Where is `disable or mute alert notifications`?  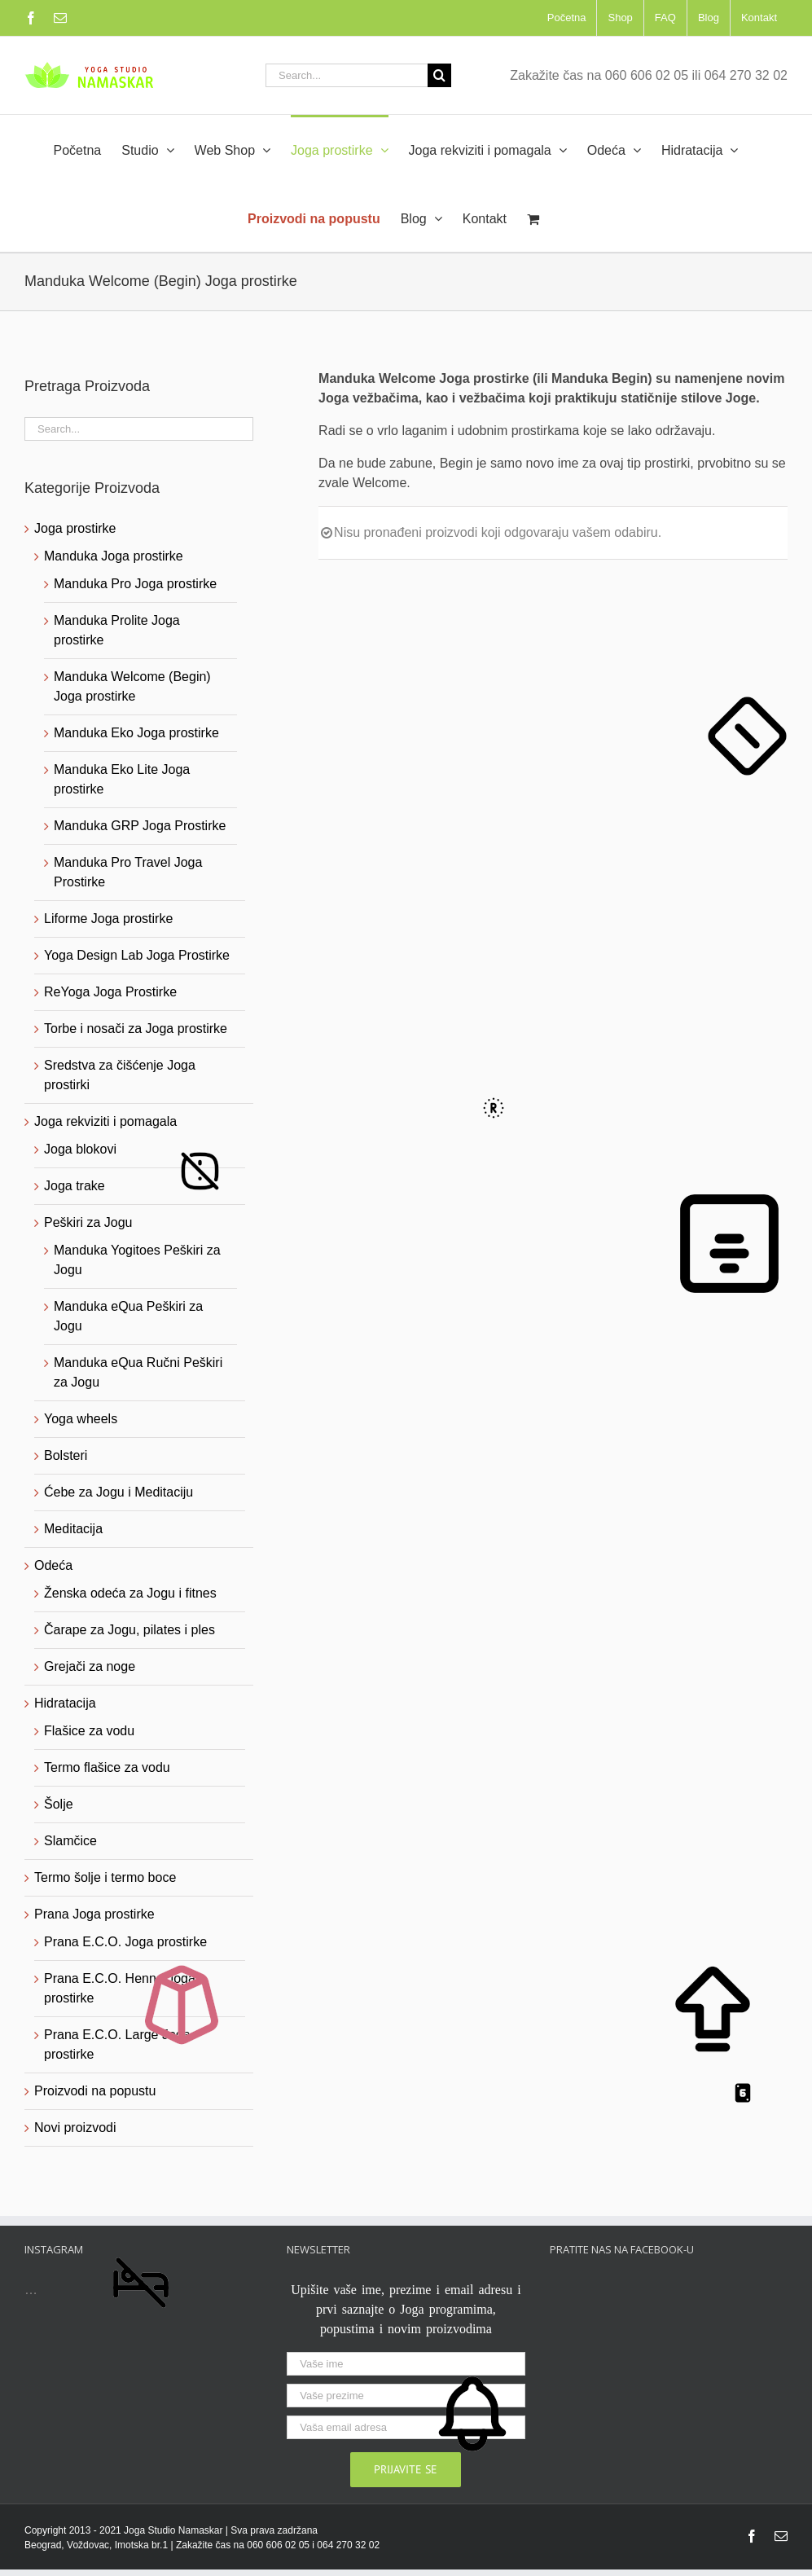 disable or mute alert notifications is located at coordinates (200, 1171).